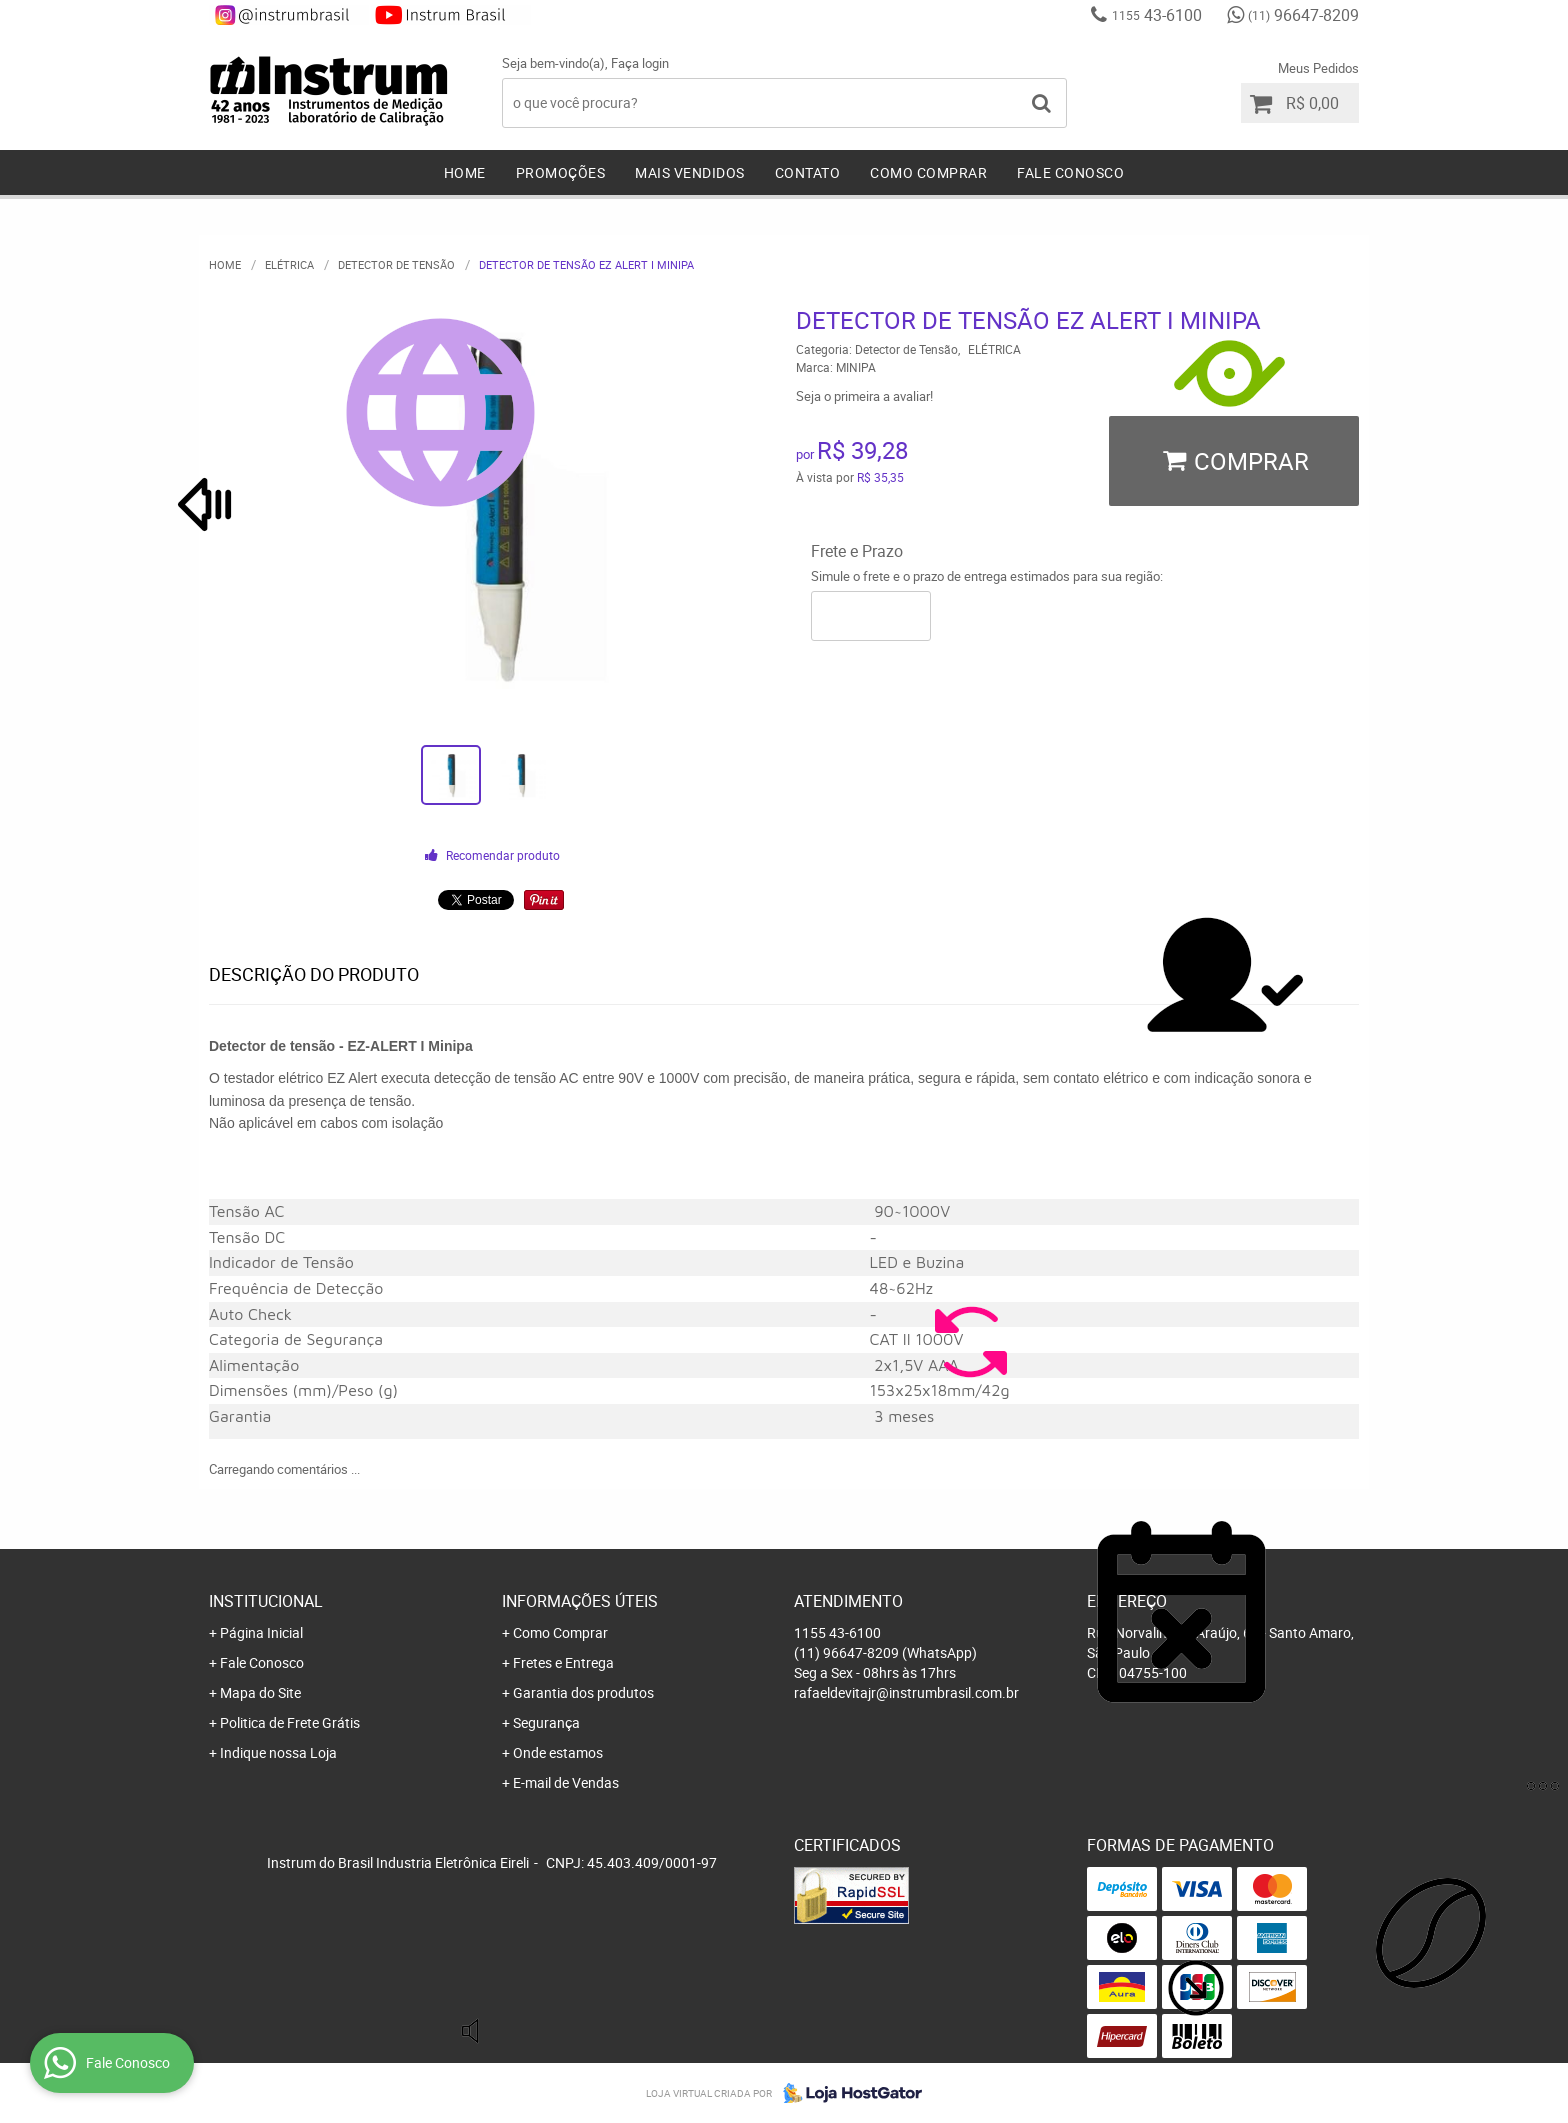  What do you see at coordinates (1431, 1933) in the screenshot?
I see `browse coffee-related content or settings` at bounding box center [1431, 1933].